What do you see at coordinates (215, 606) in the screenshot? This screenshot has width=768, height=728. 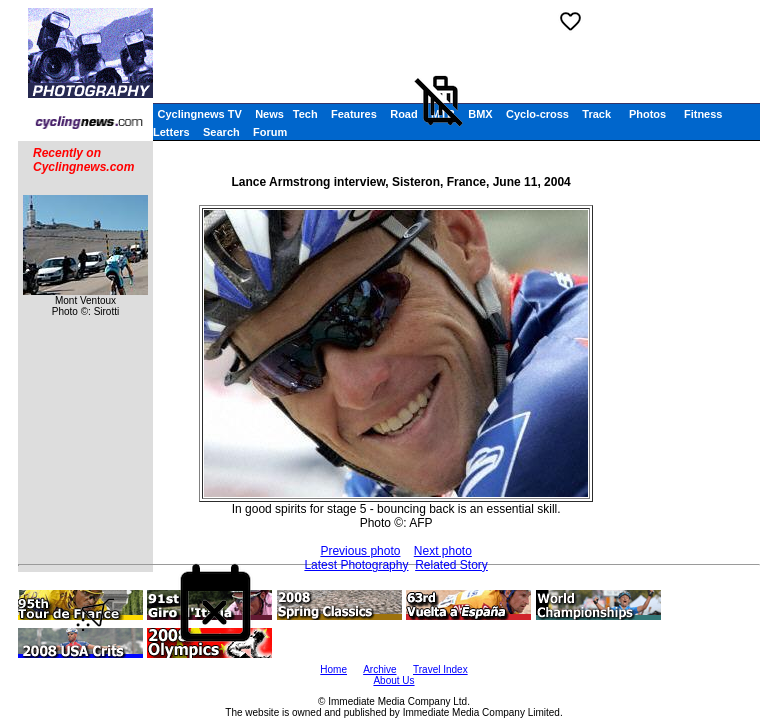 I see `a cancelled or unavailable calendar event` at bounding box center [215, 606].